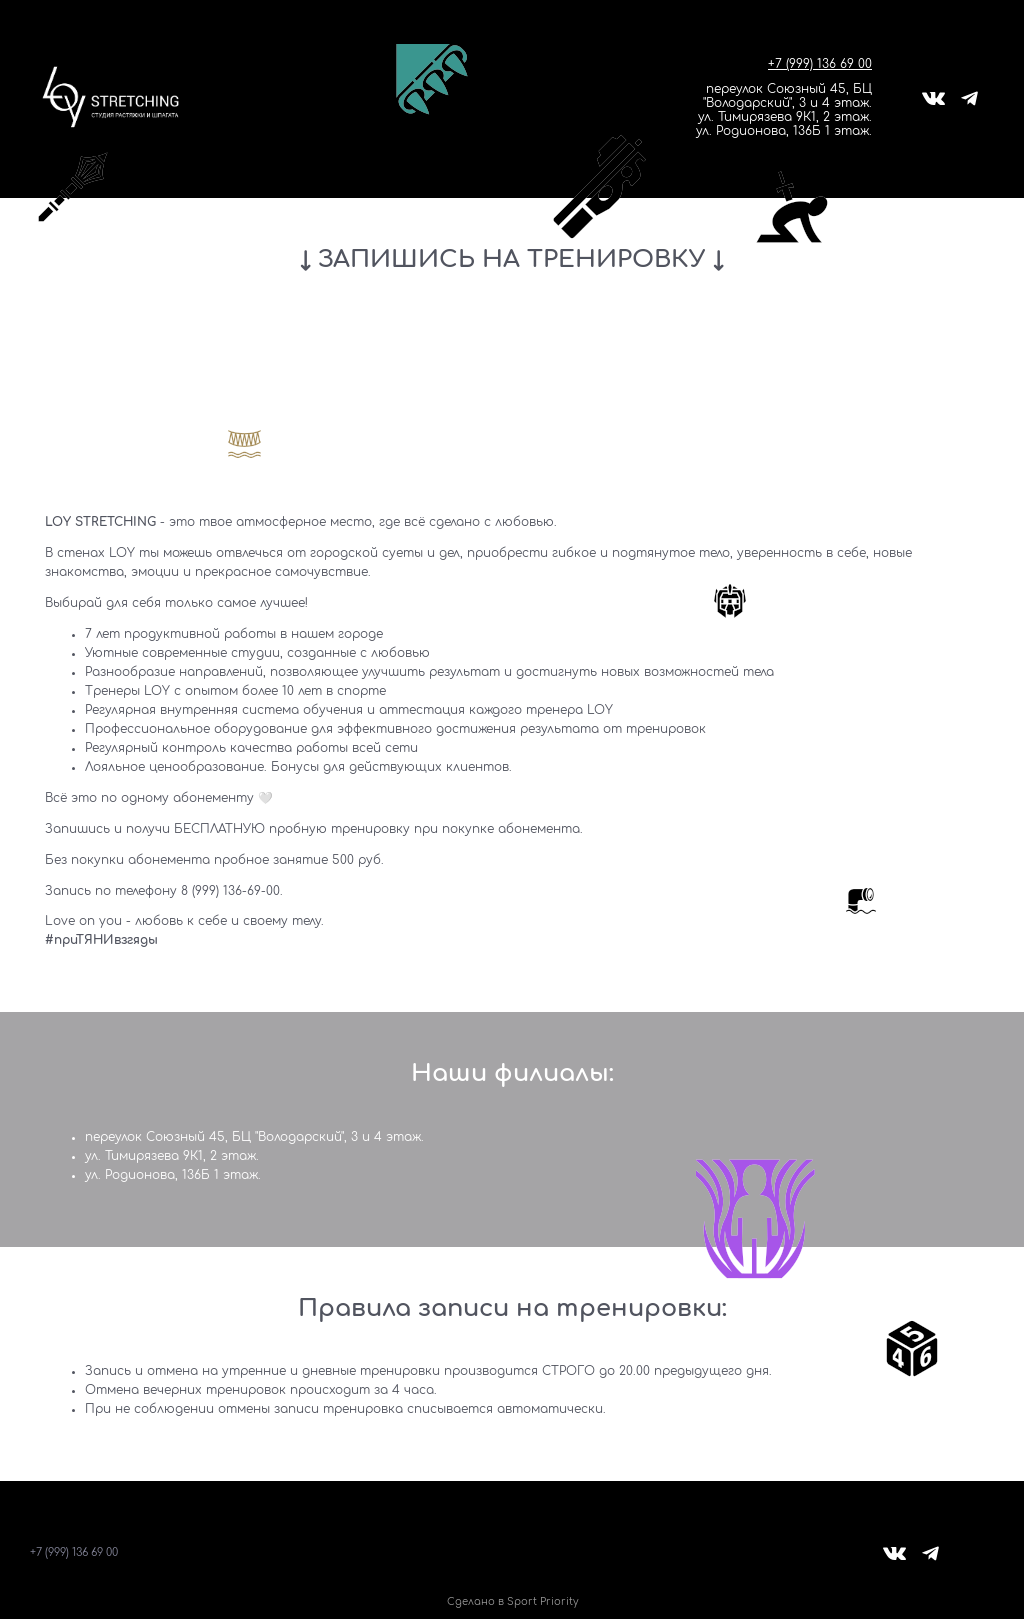 The width and height of the screenshot is (1024, 1619). I want to click on roll the dice or start a random action, so click(912, 1349).